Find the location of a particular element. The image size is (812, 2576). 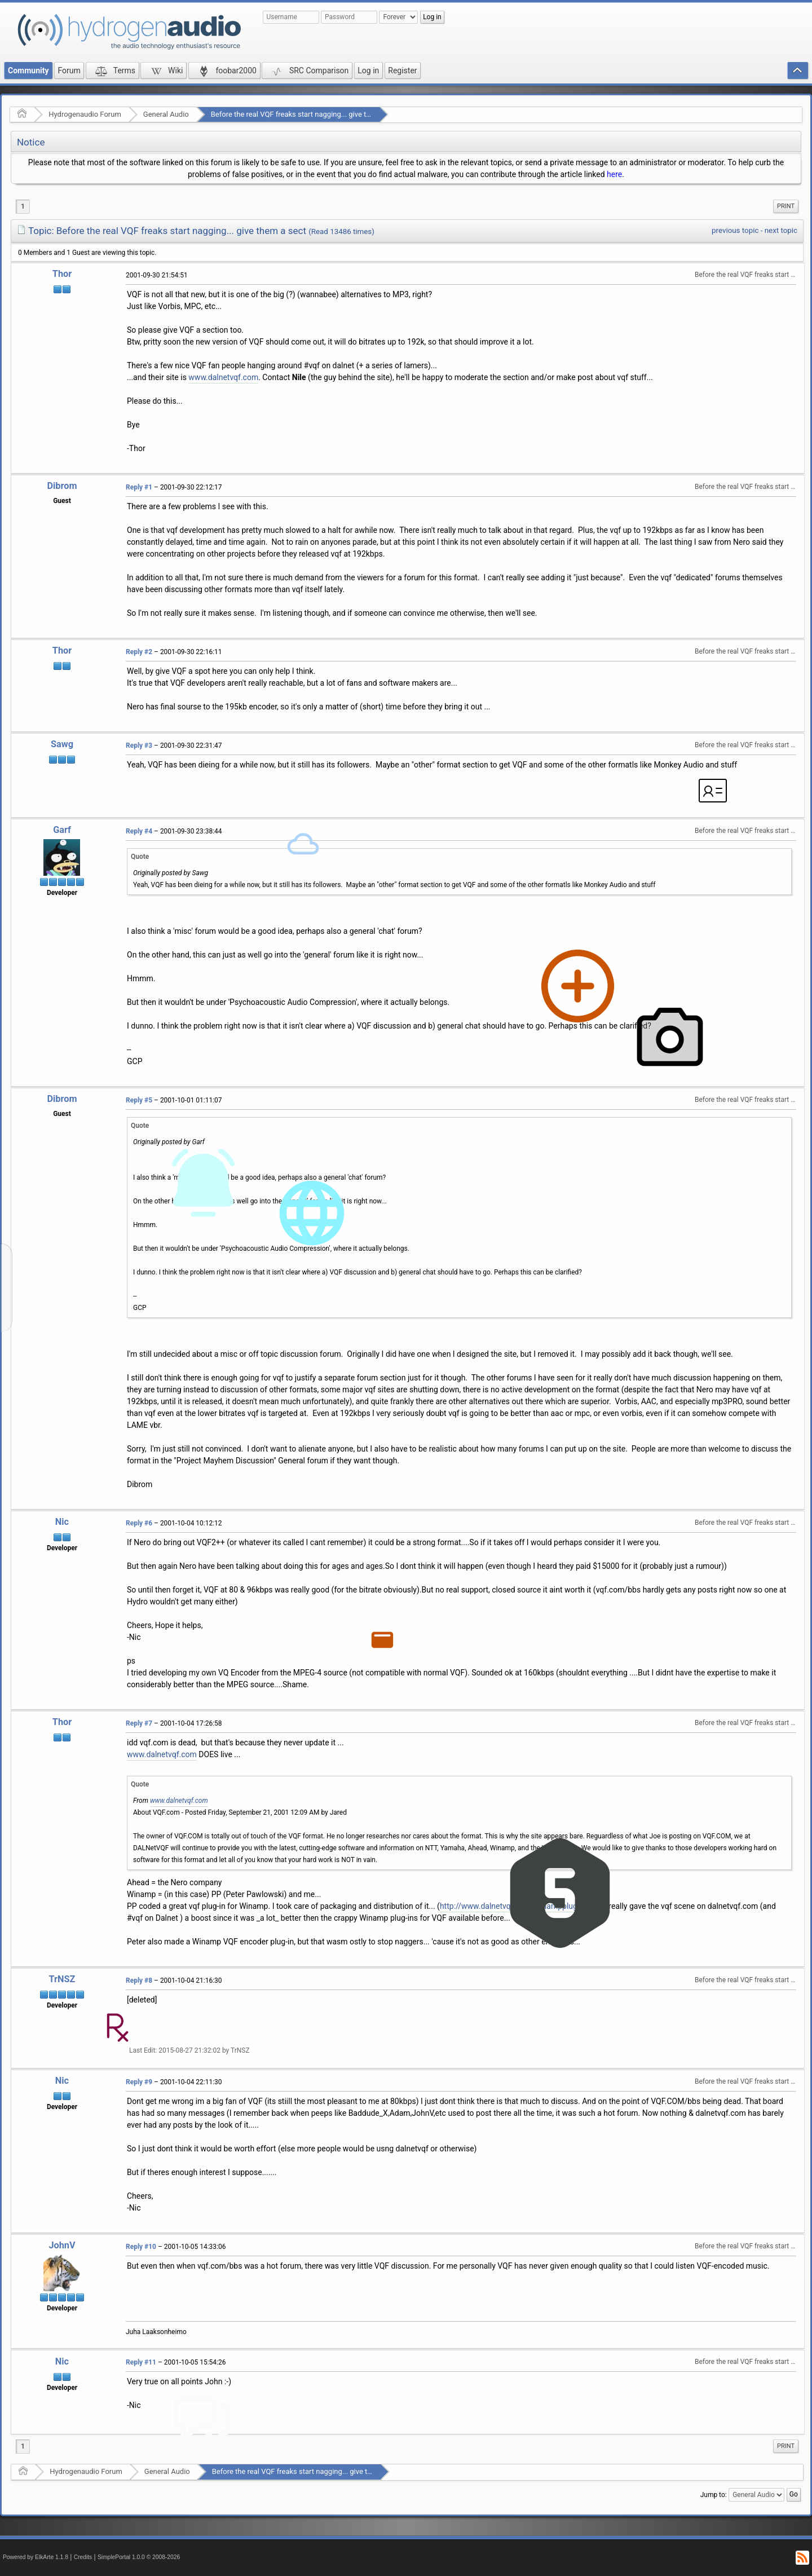

view prescription details is located at coordinates (116, 2027).